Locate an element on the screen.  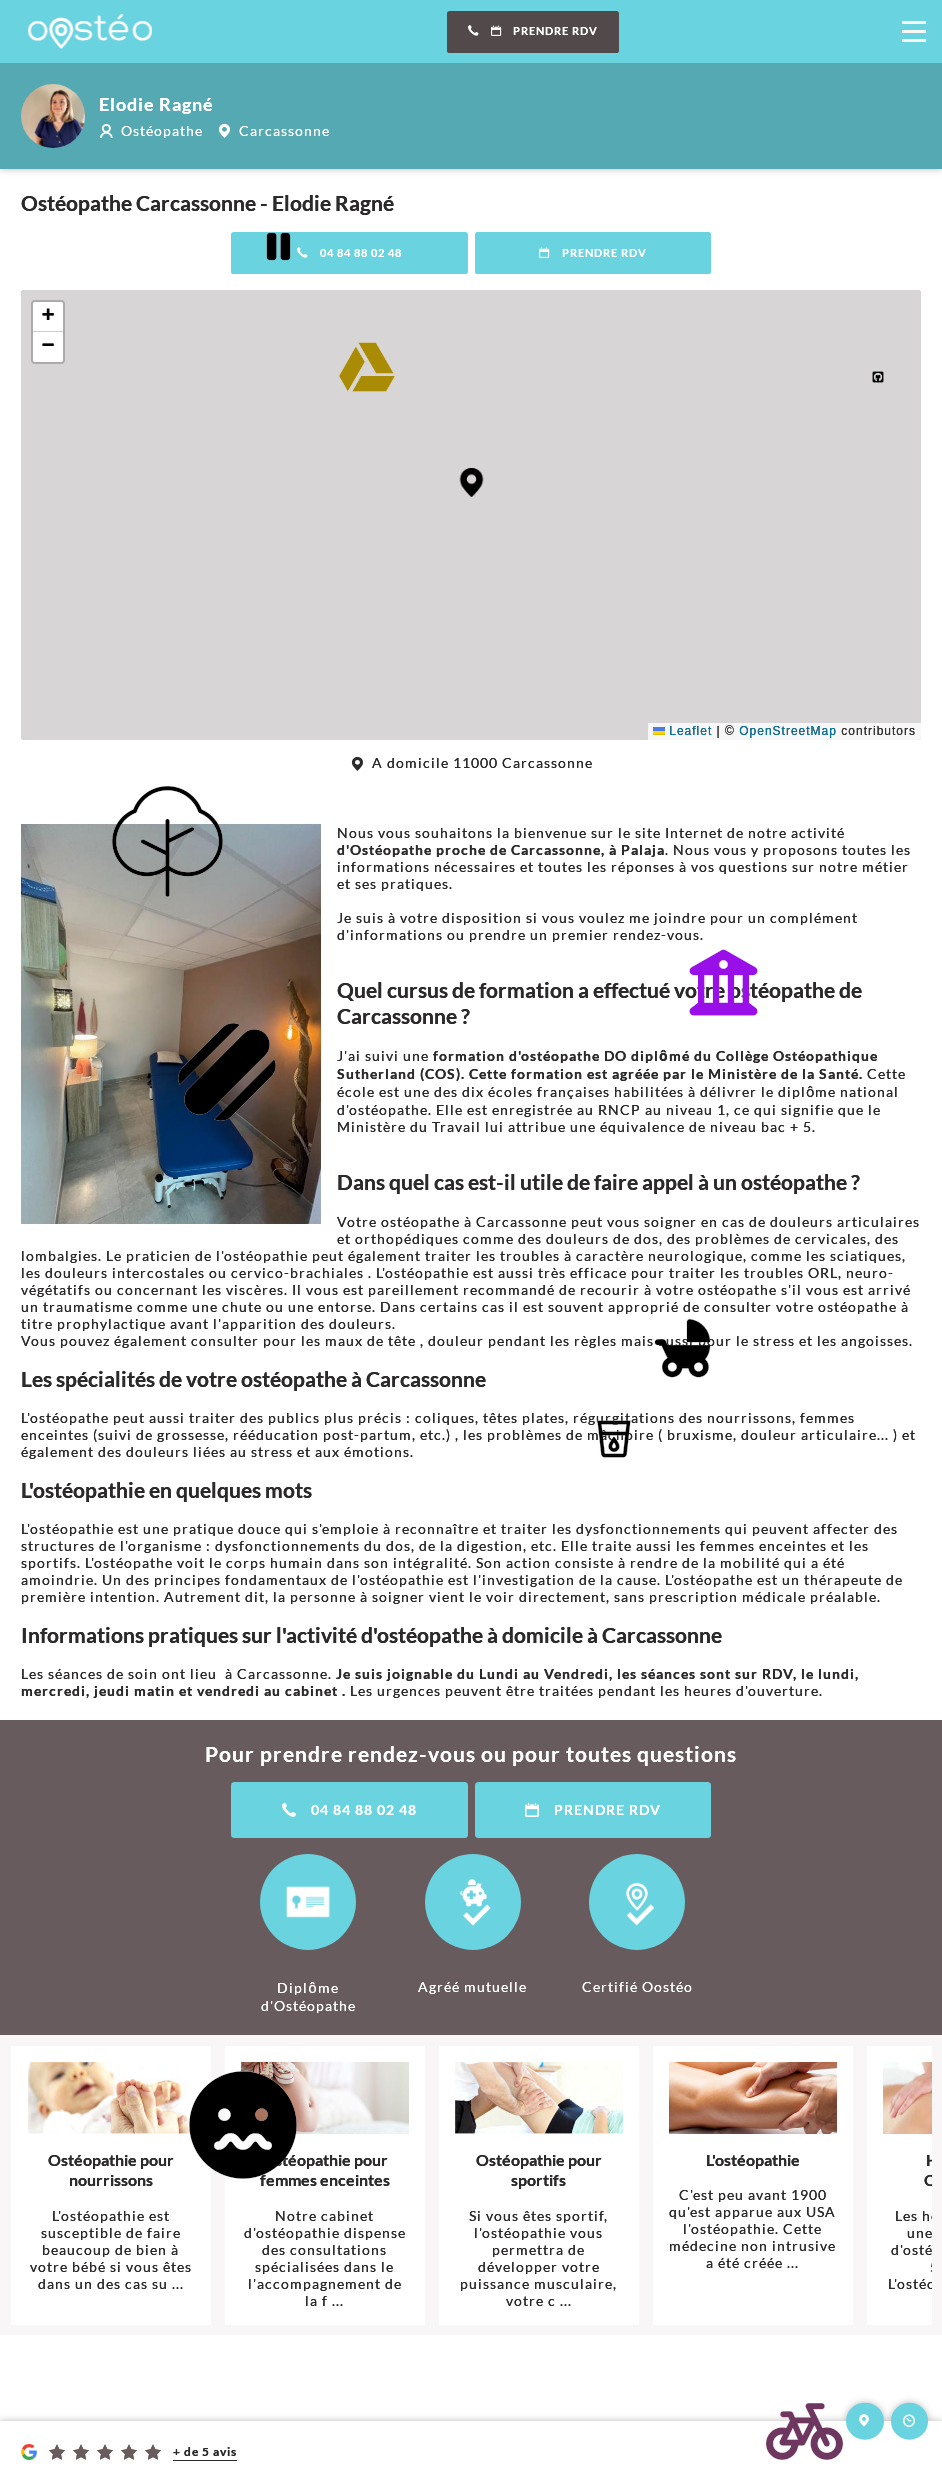
access educational or institutional resources is located at coordinates (723, 981).